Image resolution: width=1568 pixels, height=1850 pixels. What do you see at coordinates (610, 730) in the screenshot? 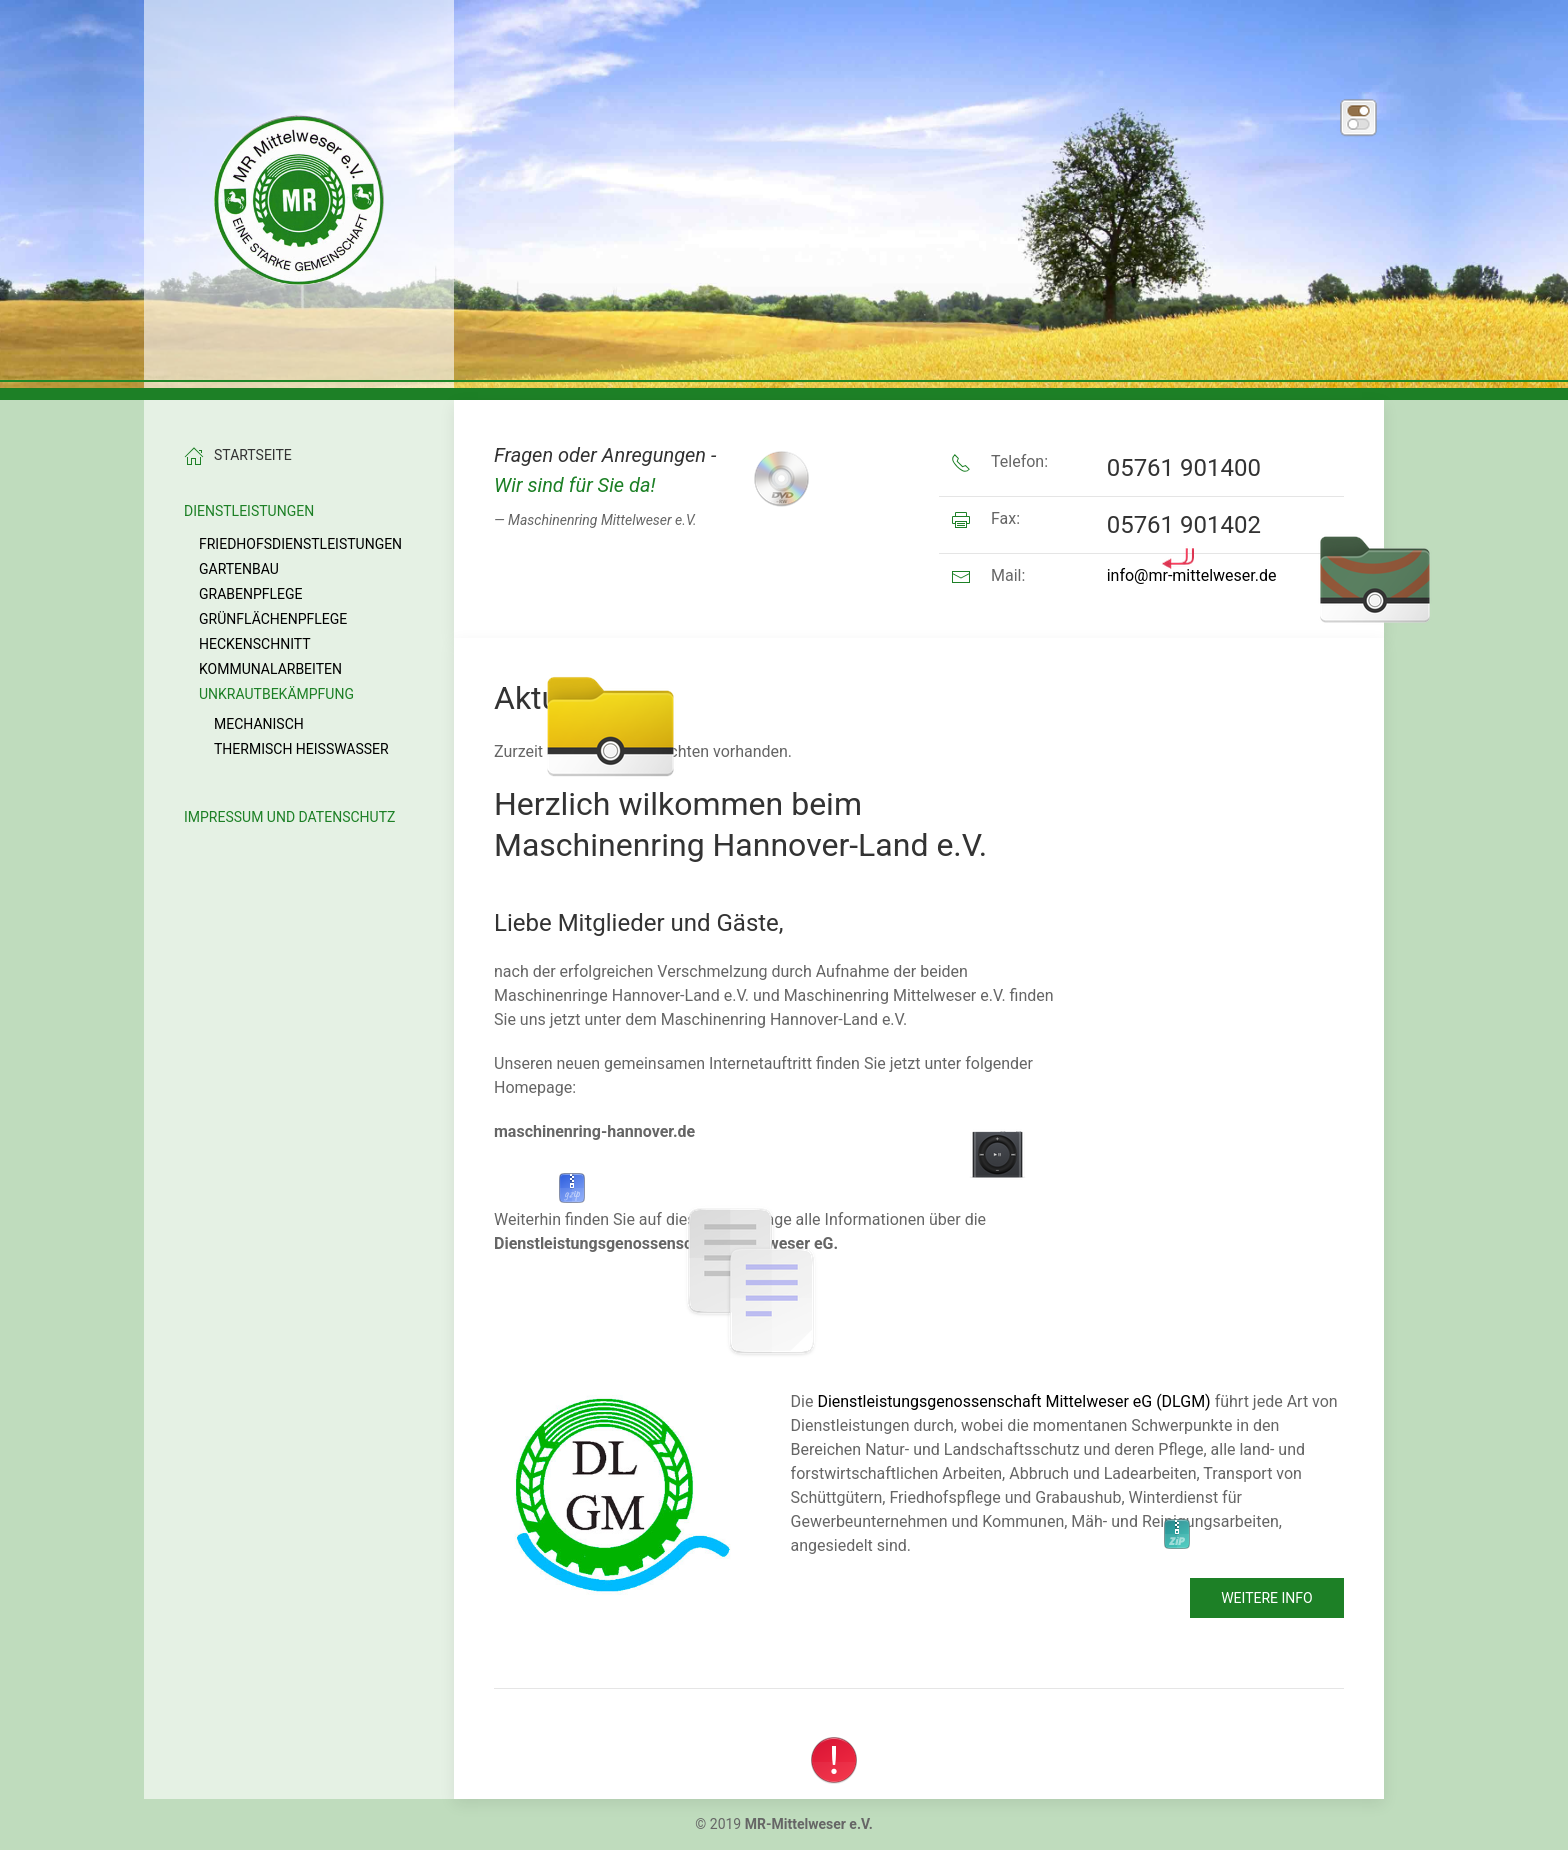
I see `open folder containing Pokémon-related files` at bounding box center [610, 730].